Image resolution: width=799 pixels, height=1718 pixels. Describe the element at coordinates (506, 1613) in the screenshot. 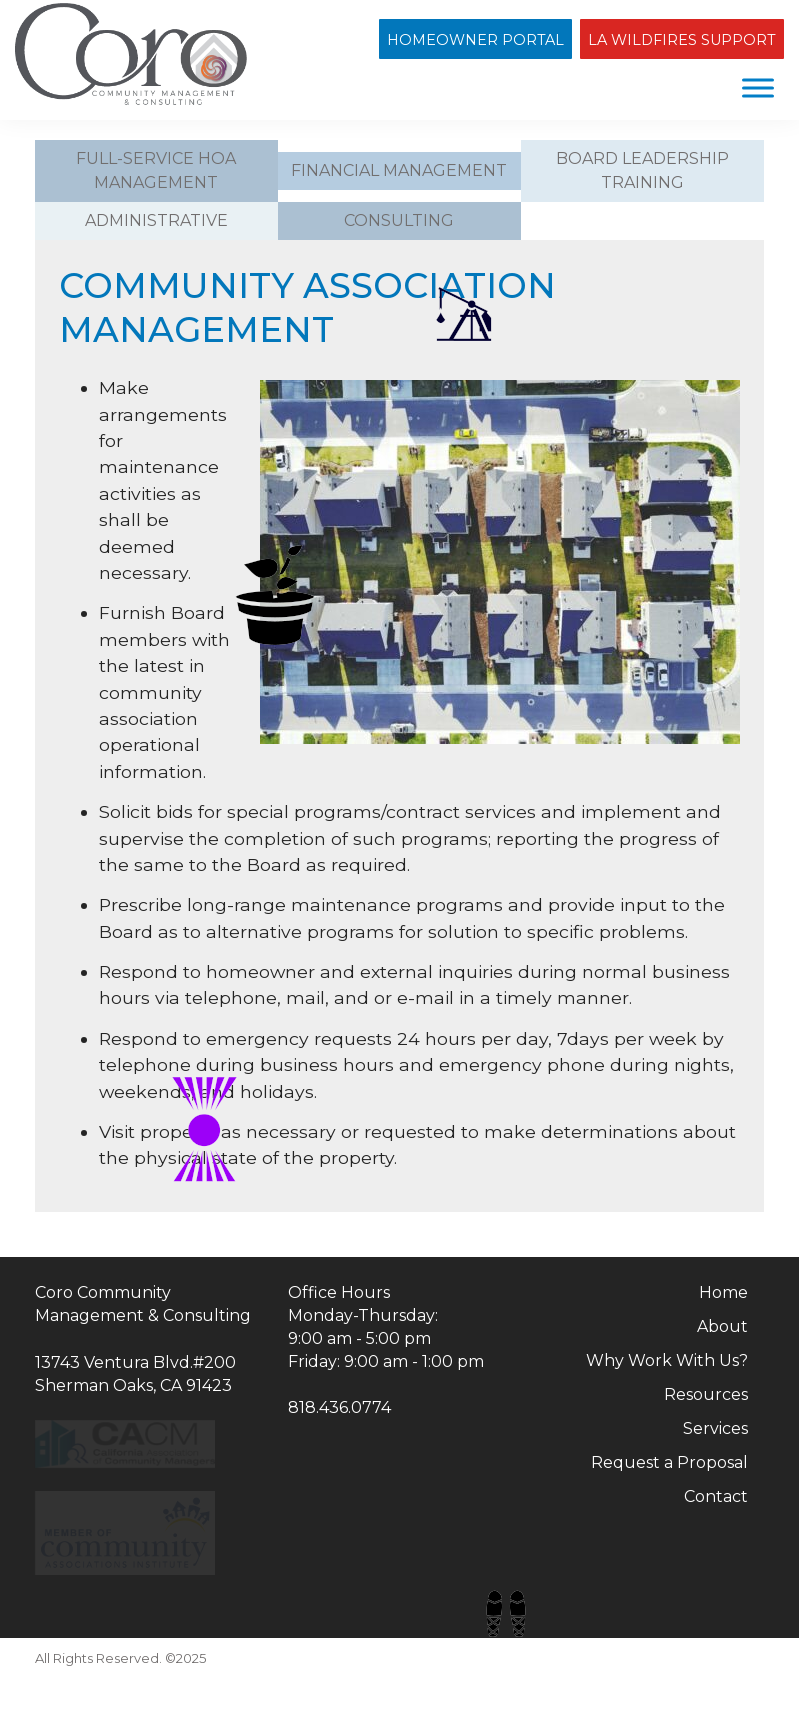

I see `equip leg armor to your character` at that location.